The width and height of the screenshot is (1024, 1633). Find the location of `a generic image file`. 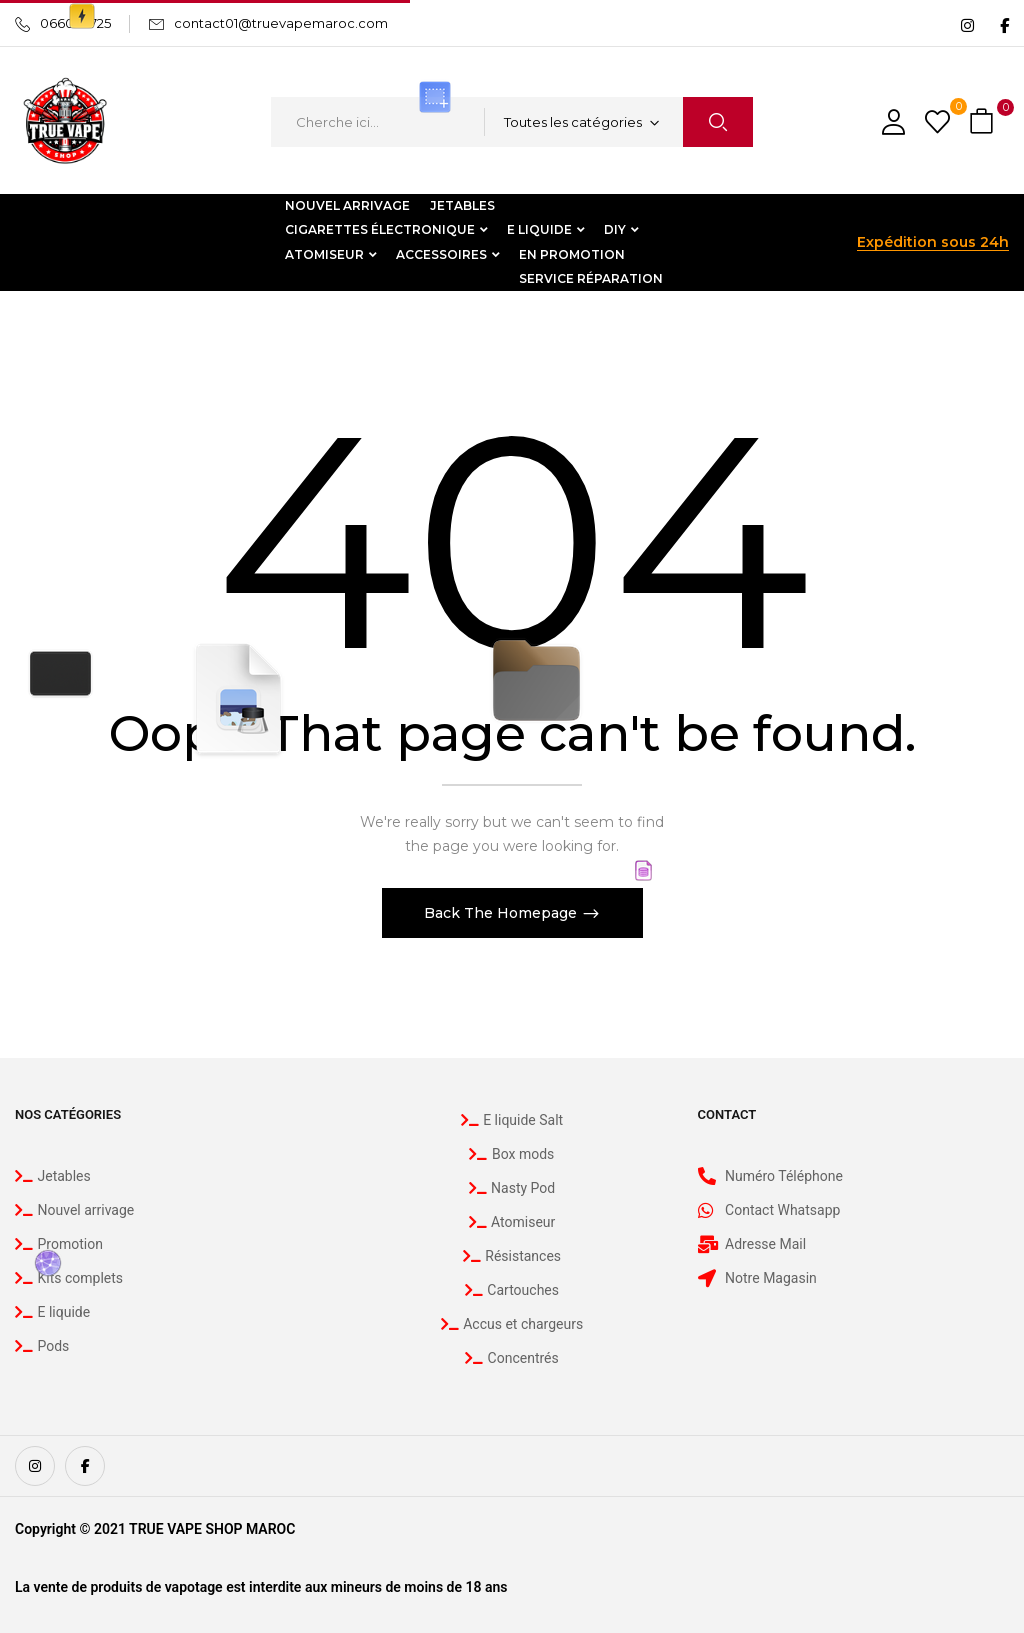

a generic image file is located at coordinates (238, 700).